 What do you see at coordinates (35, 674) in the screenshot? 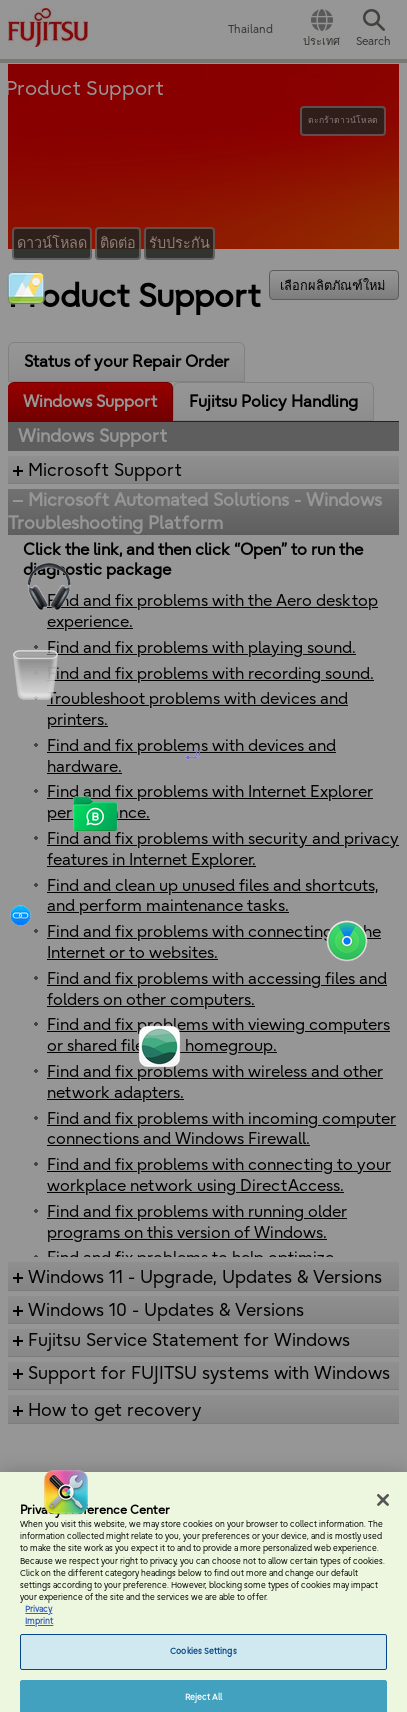
I see `empty trash bin ready to receive deleted files` at bounding box center [35, 674].